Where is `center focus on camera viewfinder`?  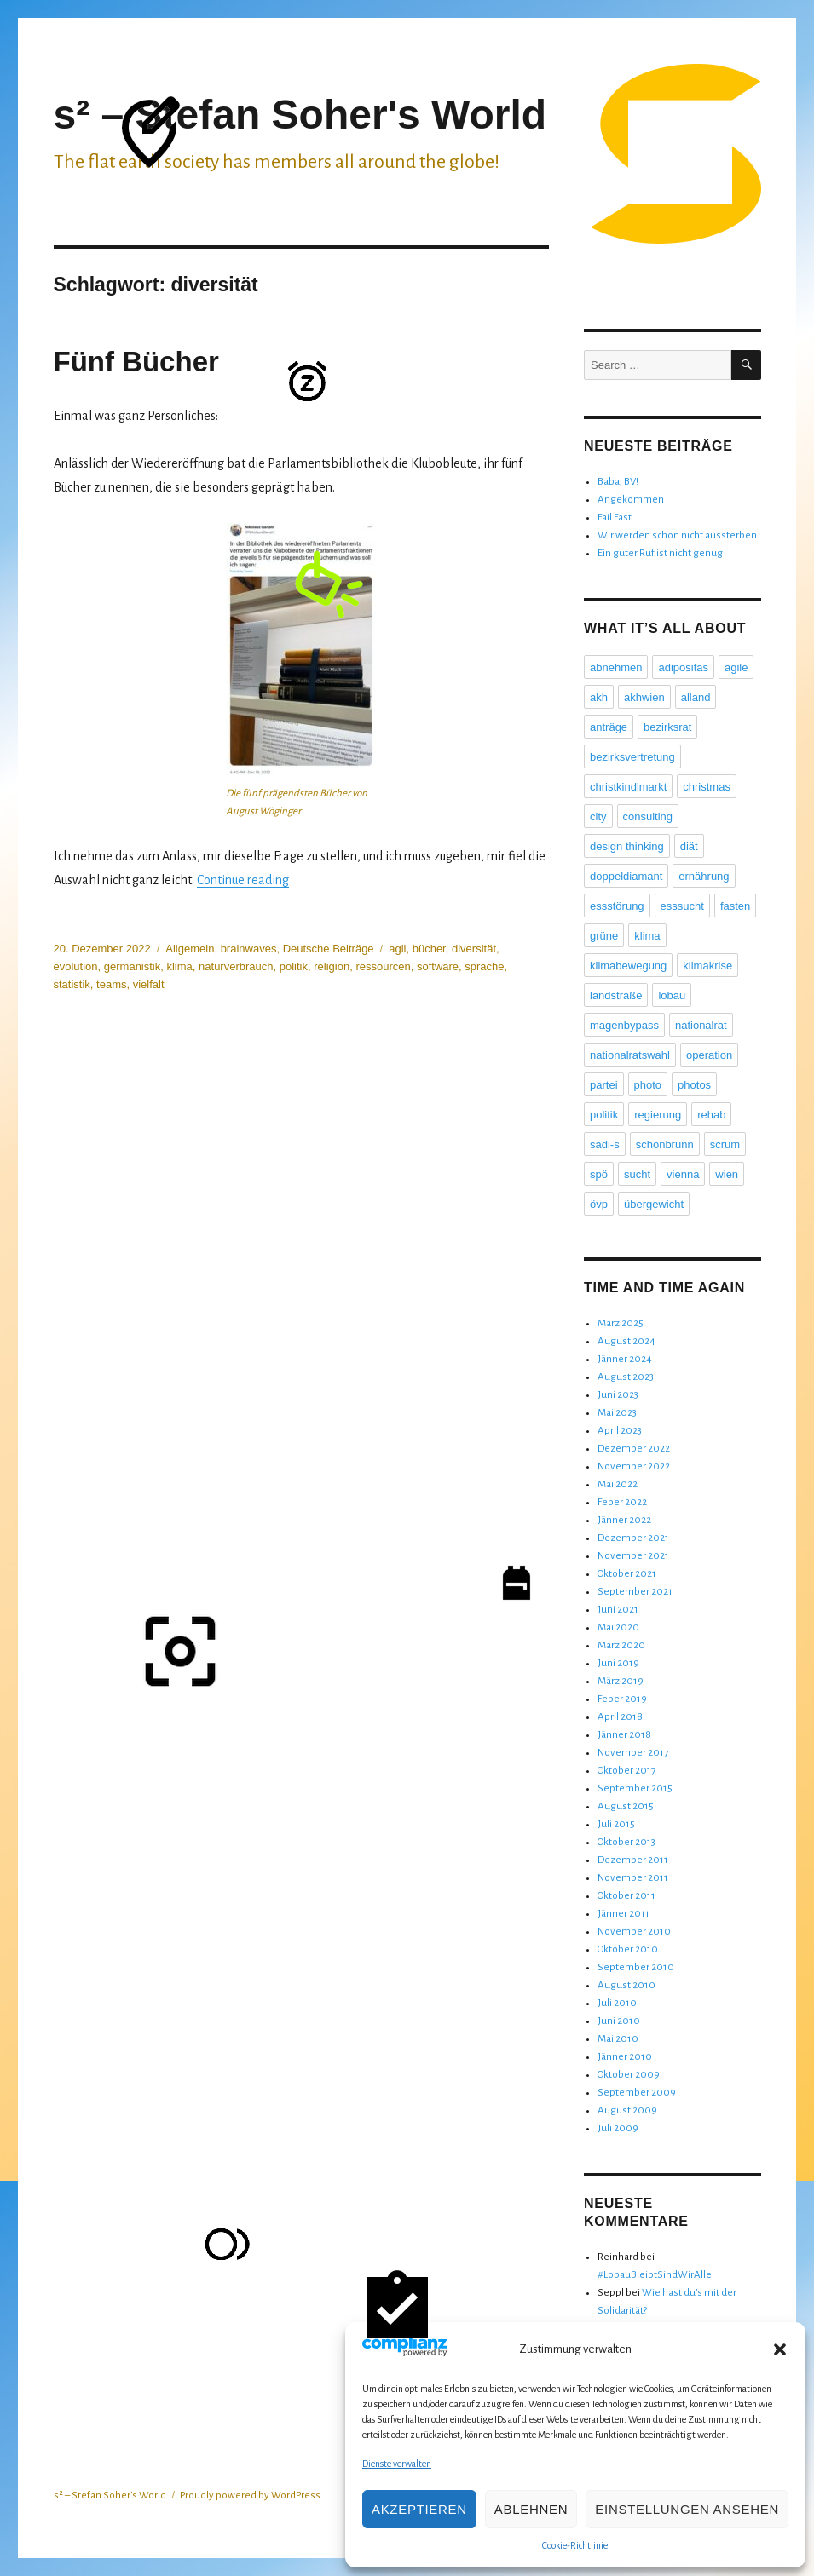 center focus on camera viewfinder is located at coordinates (180, 1651).